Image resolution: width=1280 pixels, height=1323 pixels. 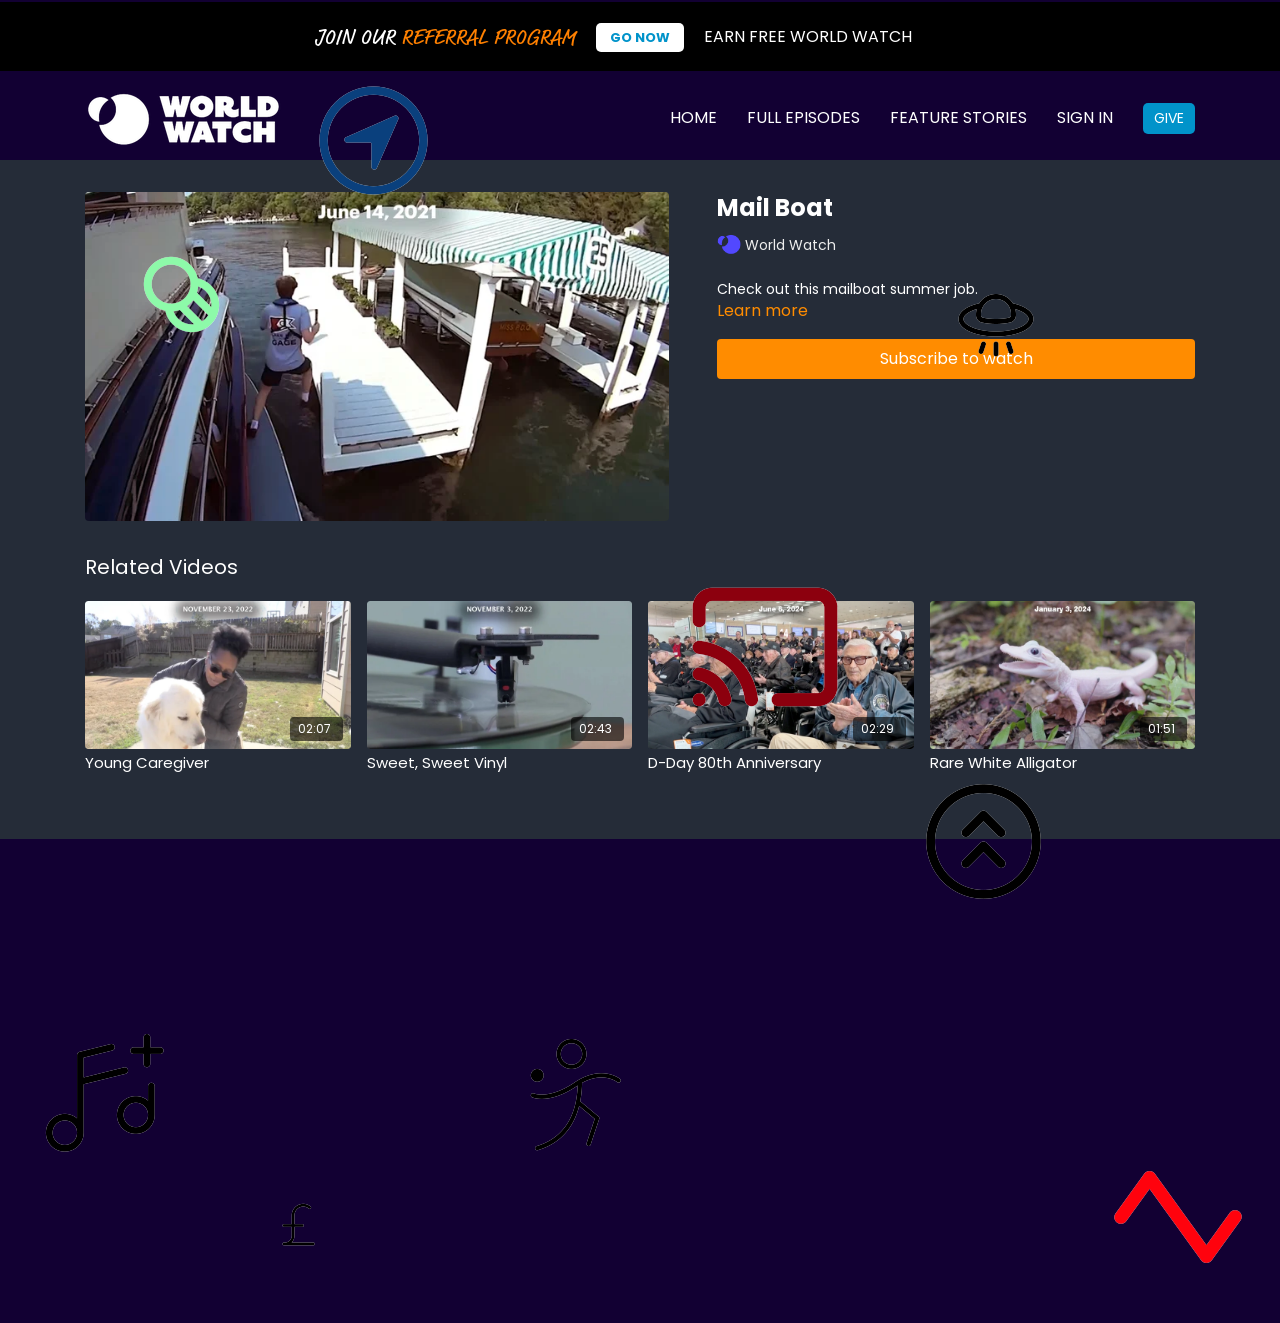 What do you see at coordinates (571, 1092) in the screenshot?
I see `throw or toss an item` at bounding box center [571, 1092].